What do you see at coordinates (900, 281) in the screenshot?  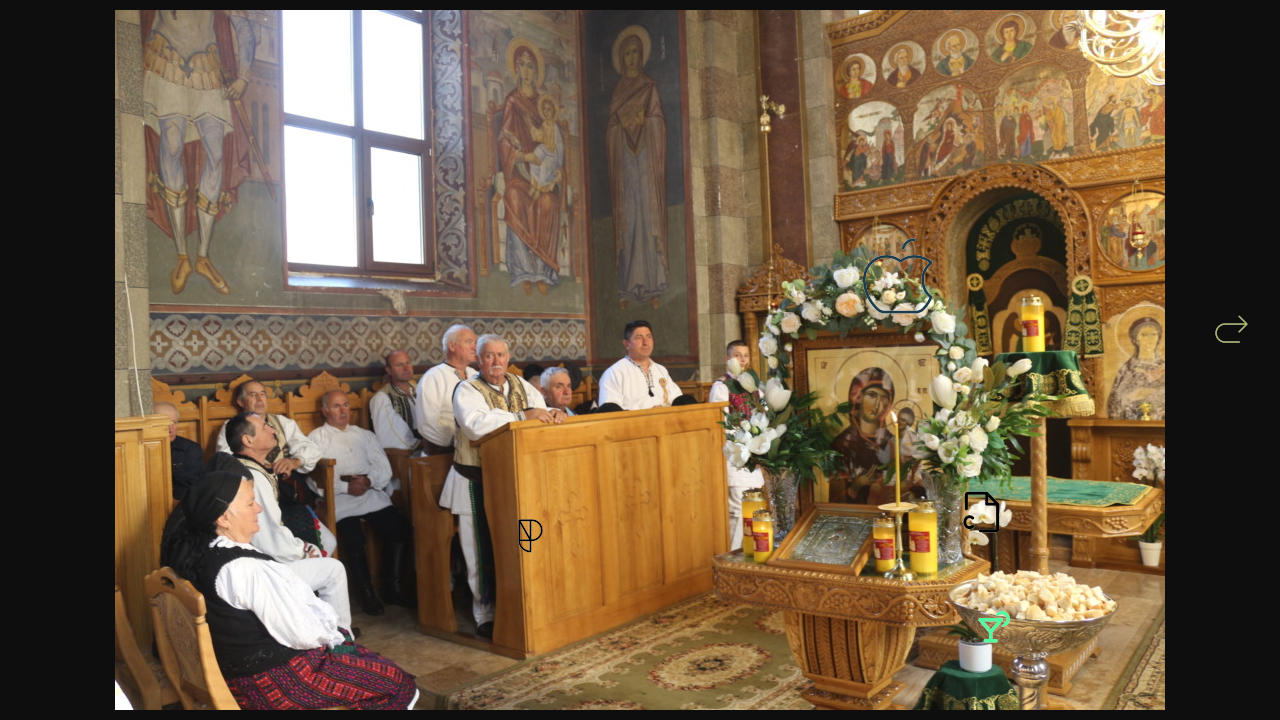 I see `indicates Apple device or iOS compatibility` at bounding box center [900, 281].